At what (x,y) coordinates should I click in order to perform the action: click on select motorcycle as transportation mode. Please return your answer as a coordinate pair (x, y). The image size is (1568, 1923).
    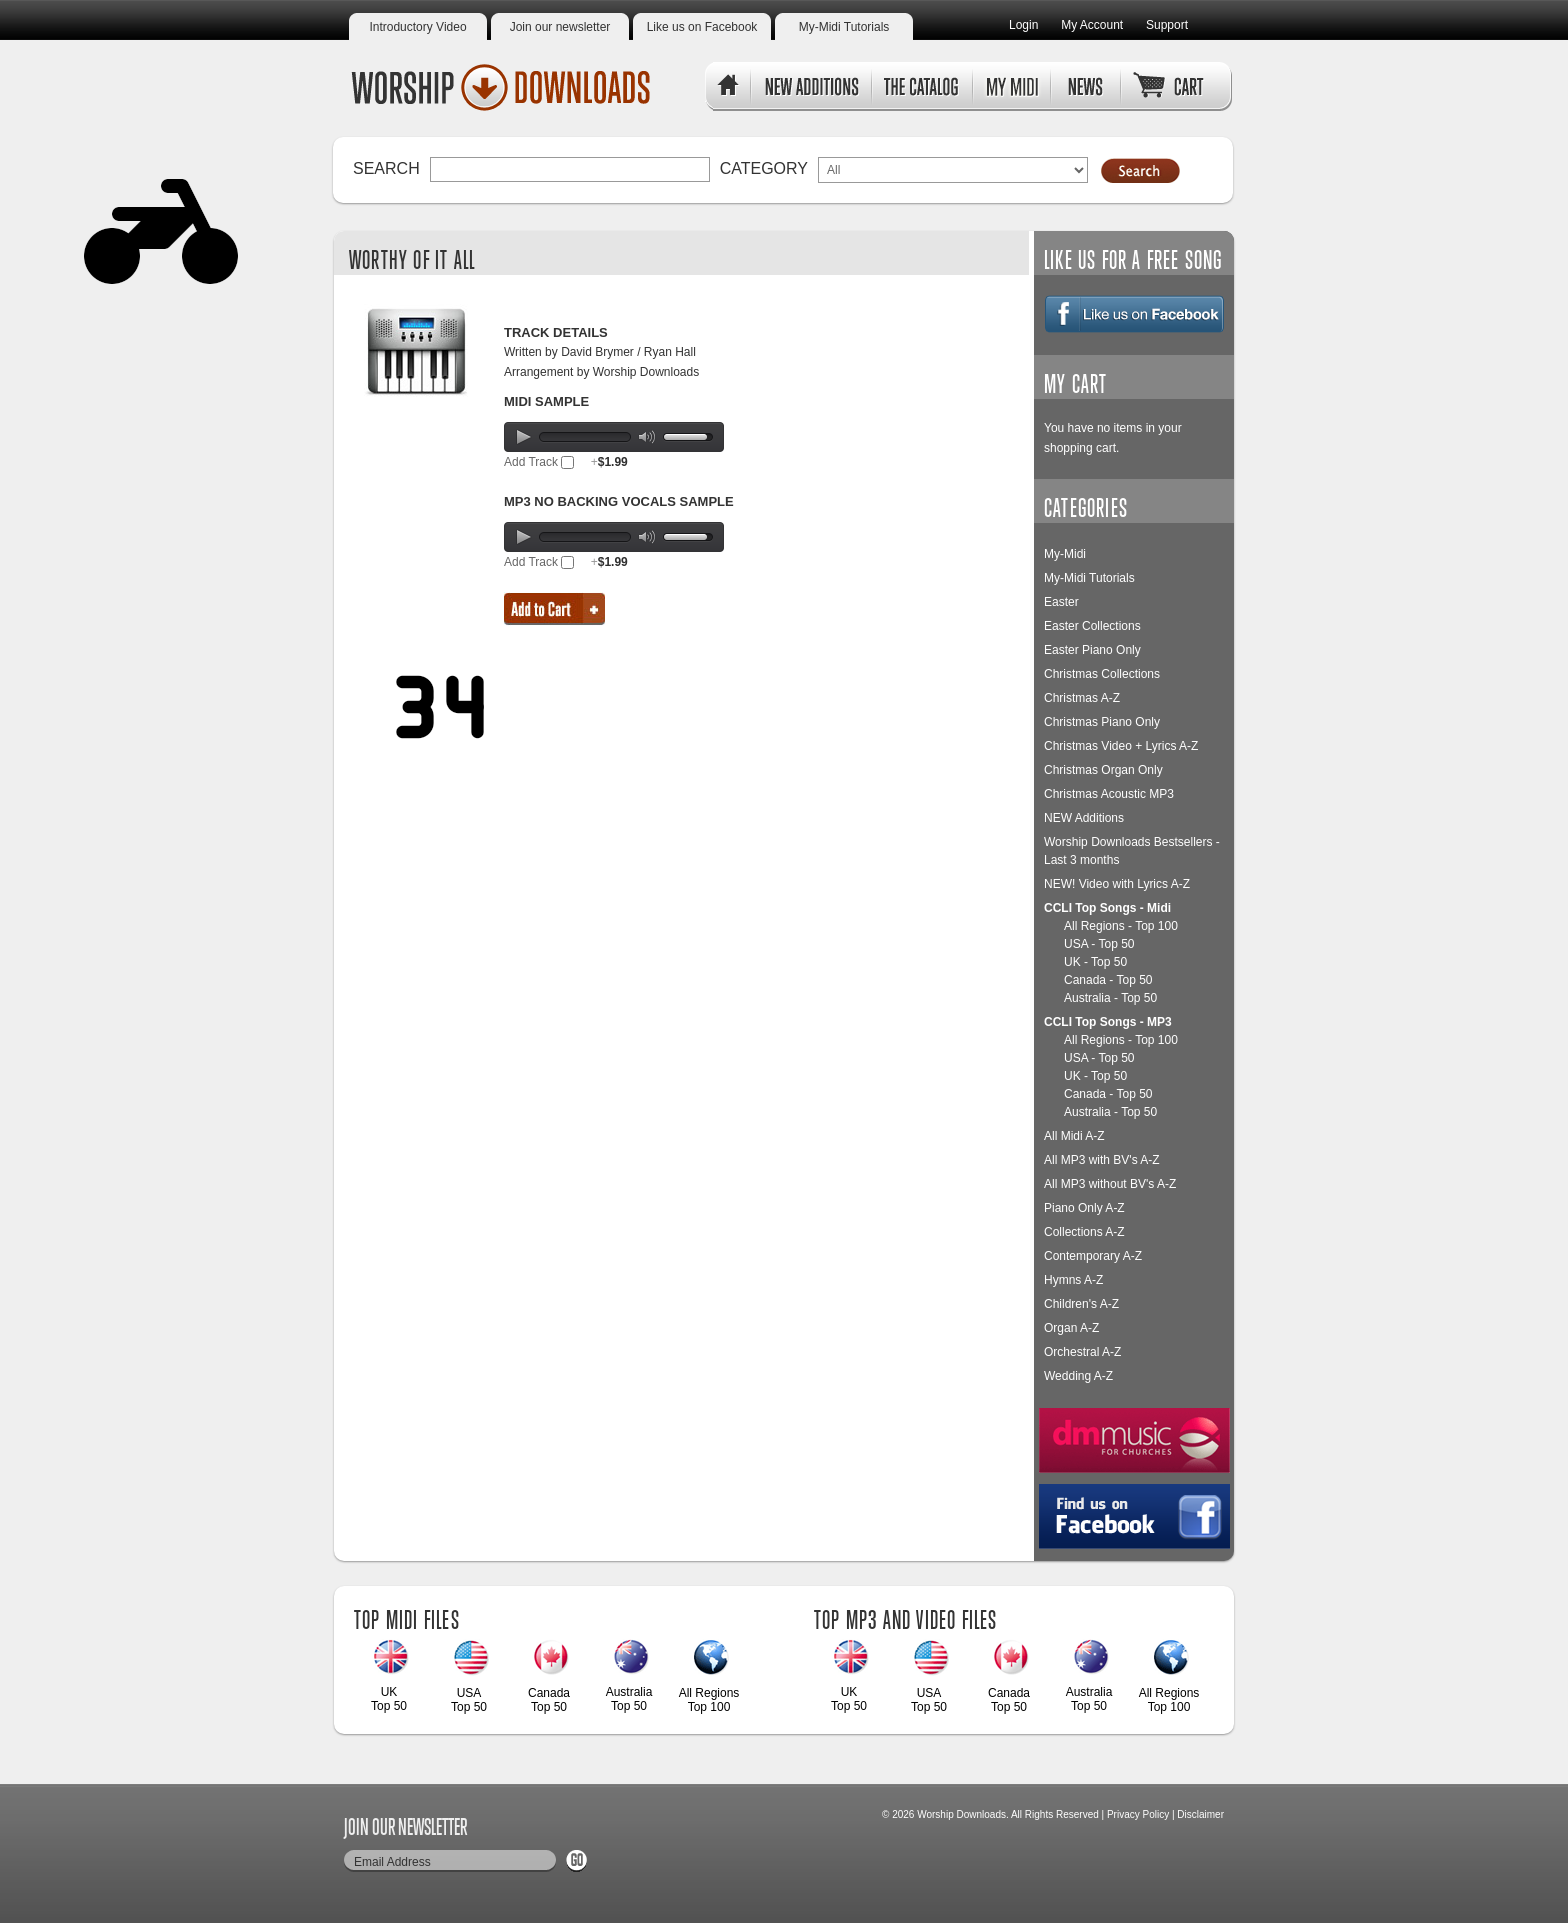
    Looking at the image, I should click on (161, 228).